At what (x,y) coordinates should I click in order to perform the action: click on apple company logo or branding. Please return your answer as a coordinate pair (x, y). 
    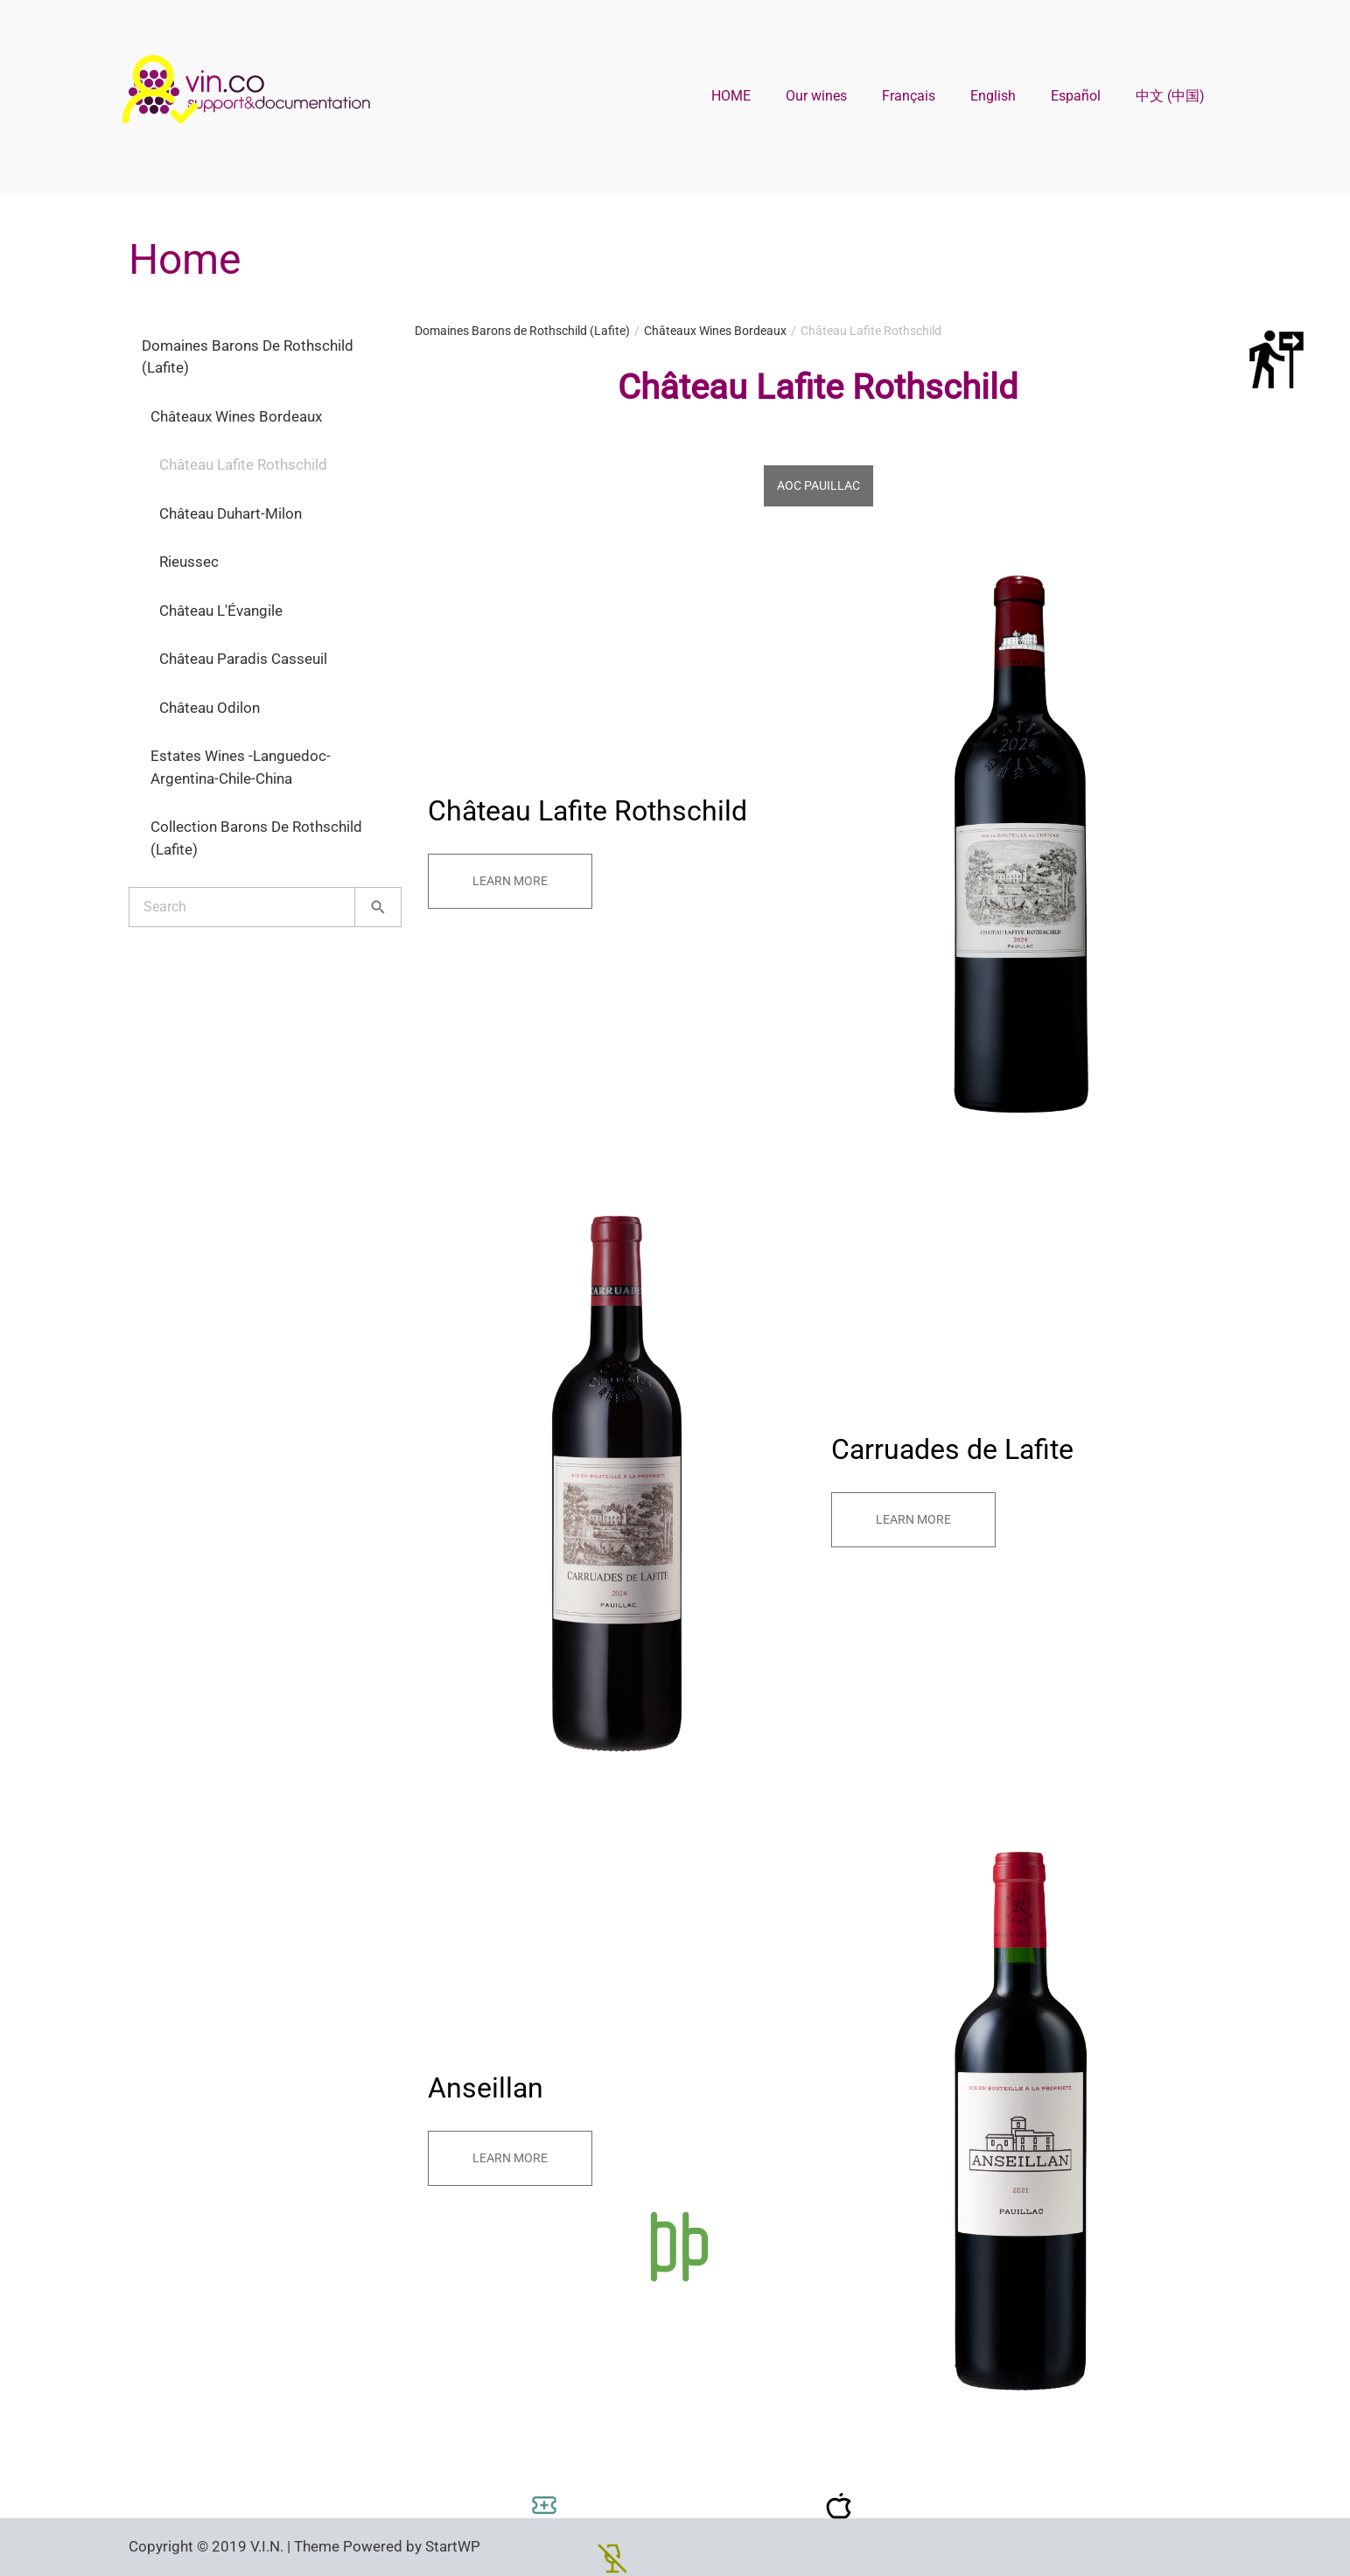
    Looking at the image, I should click on (839, 2507).